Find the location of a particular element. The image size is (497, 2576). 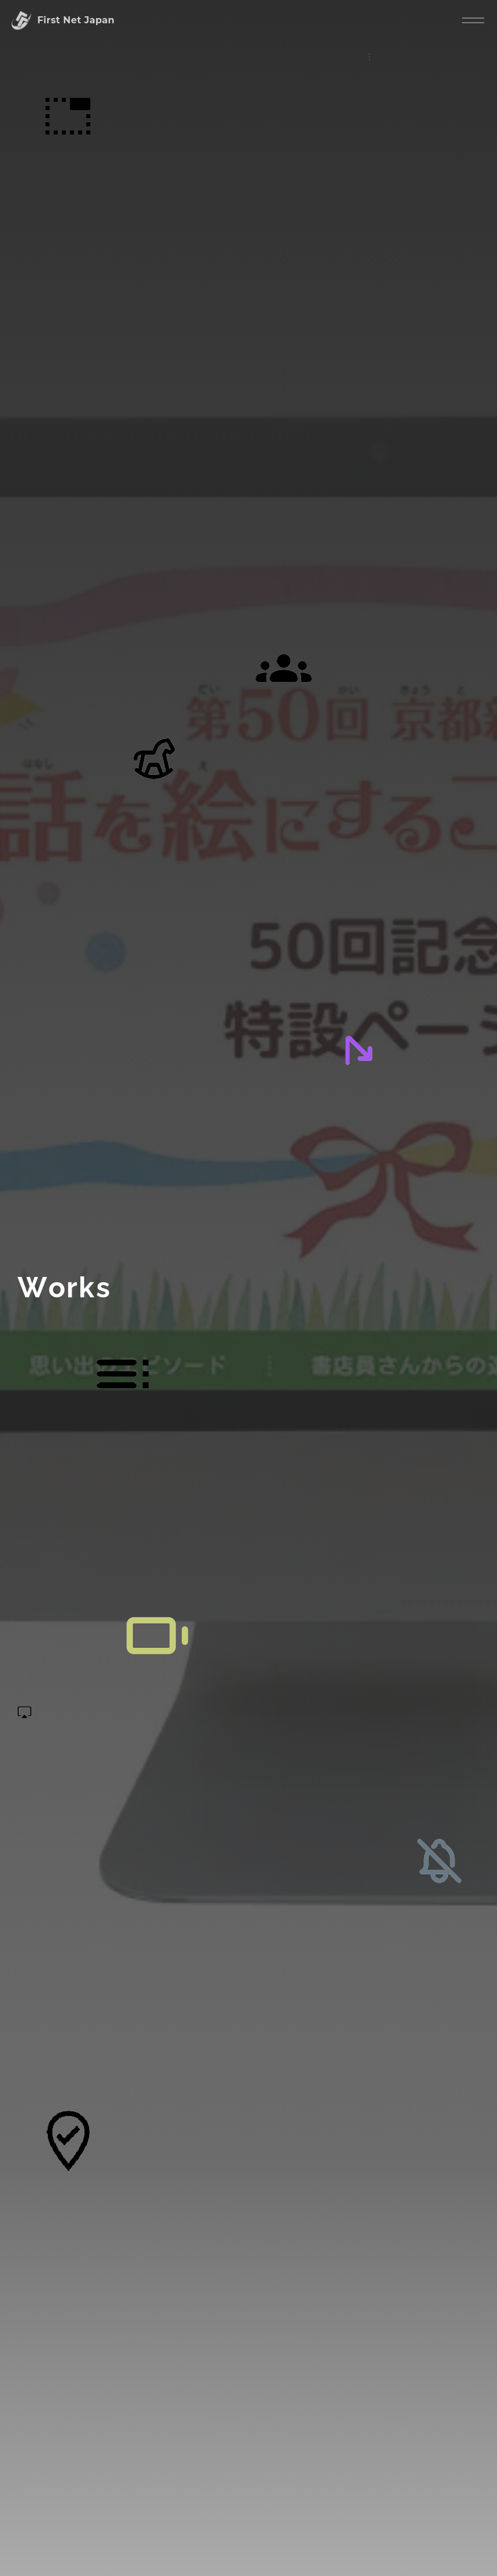

access kids or children's section is located at coordinates (154, 759).